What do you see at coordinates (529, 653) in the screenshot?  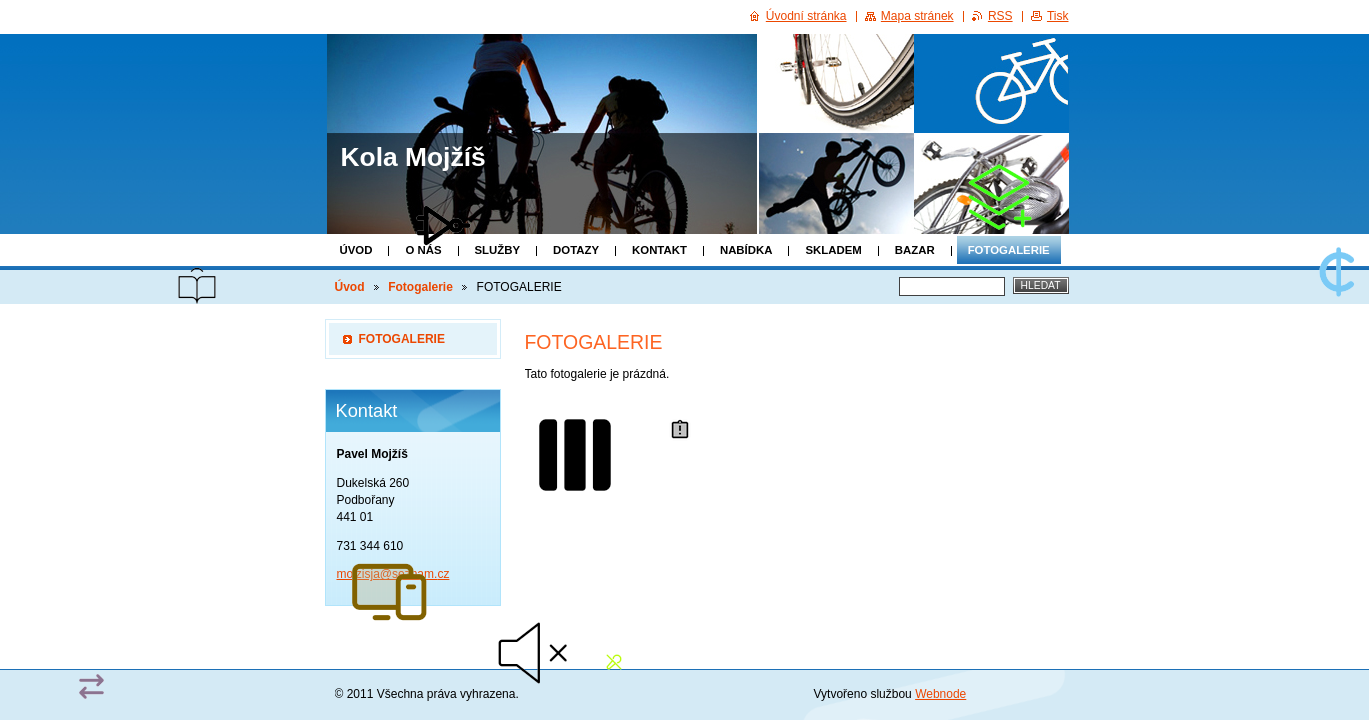 I see `mute audio or sound` at bounding box center [529, 653].